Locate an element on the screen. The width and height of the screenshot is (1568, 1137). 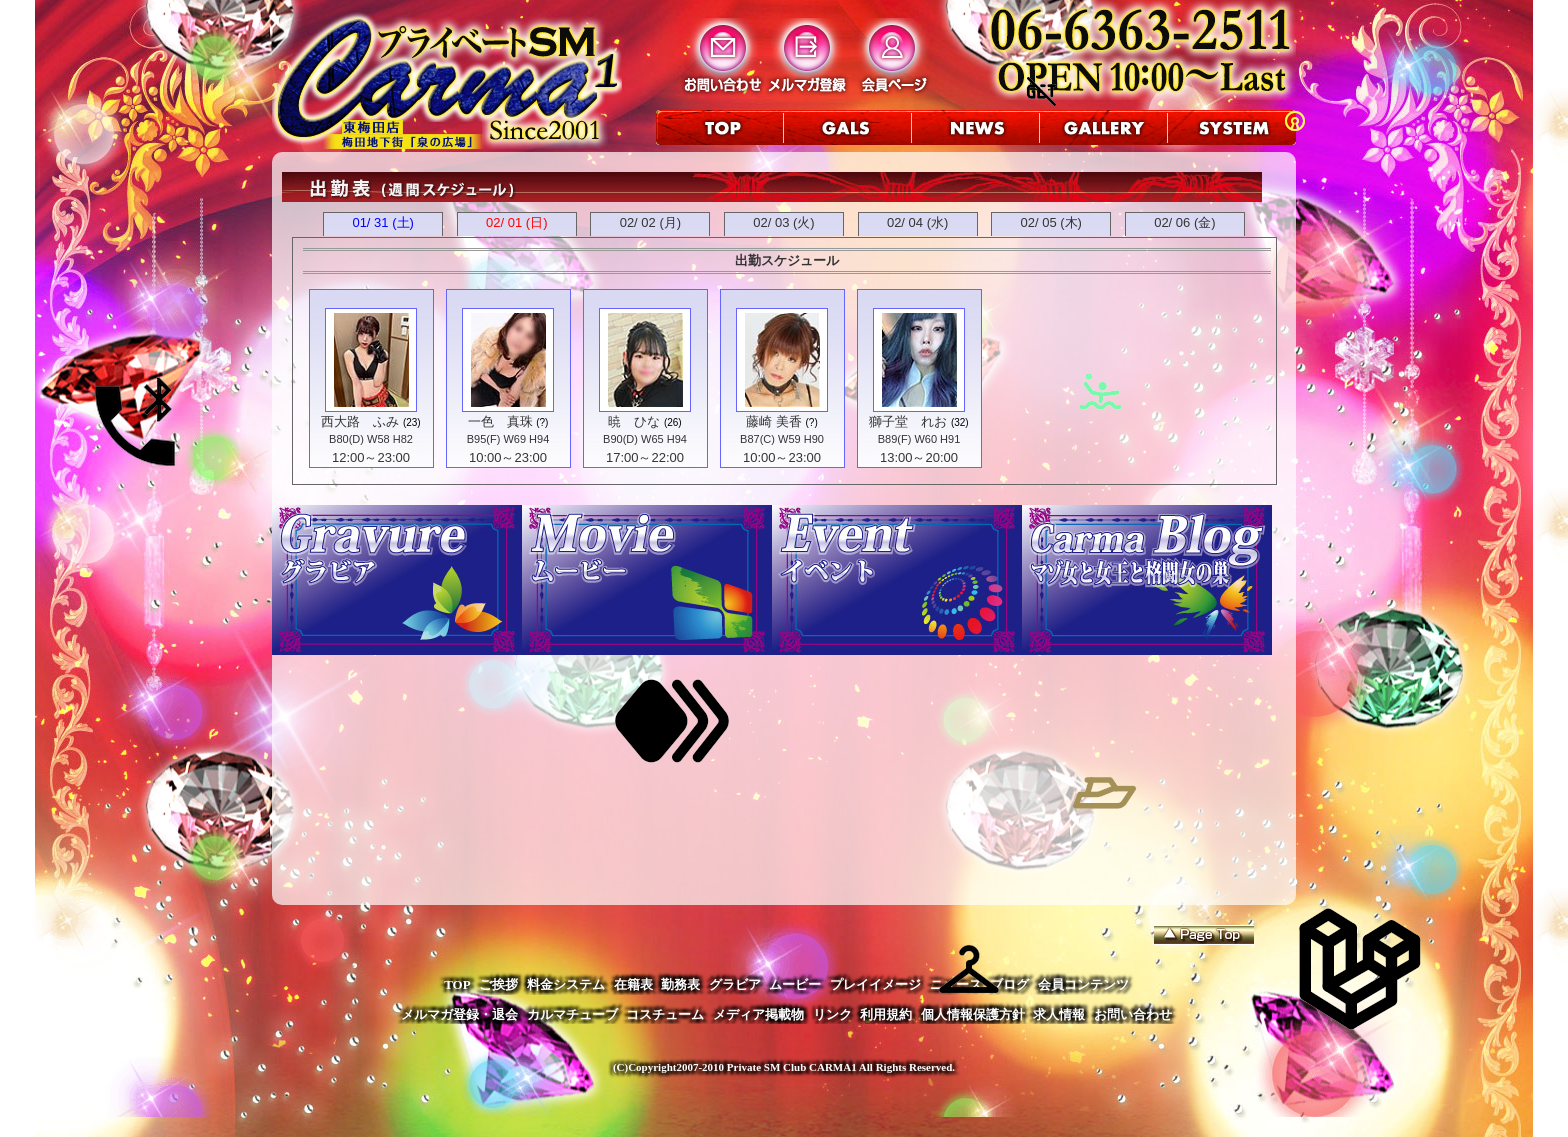
access coat check or wardrobe services is located at coordinates (969, 969).